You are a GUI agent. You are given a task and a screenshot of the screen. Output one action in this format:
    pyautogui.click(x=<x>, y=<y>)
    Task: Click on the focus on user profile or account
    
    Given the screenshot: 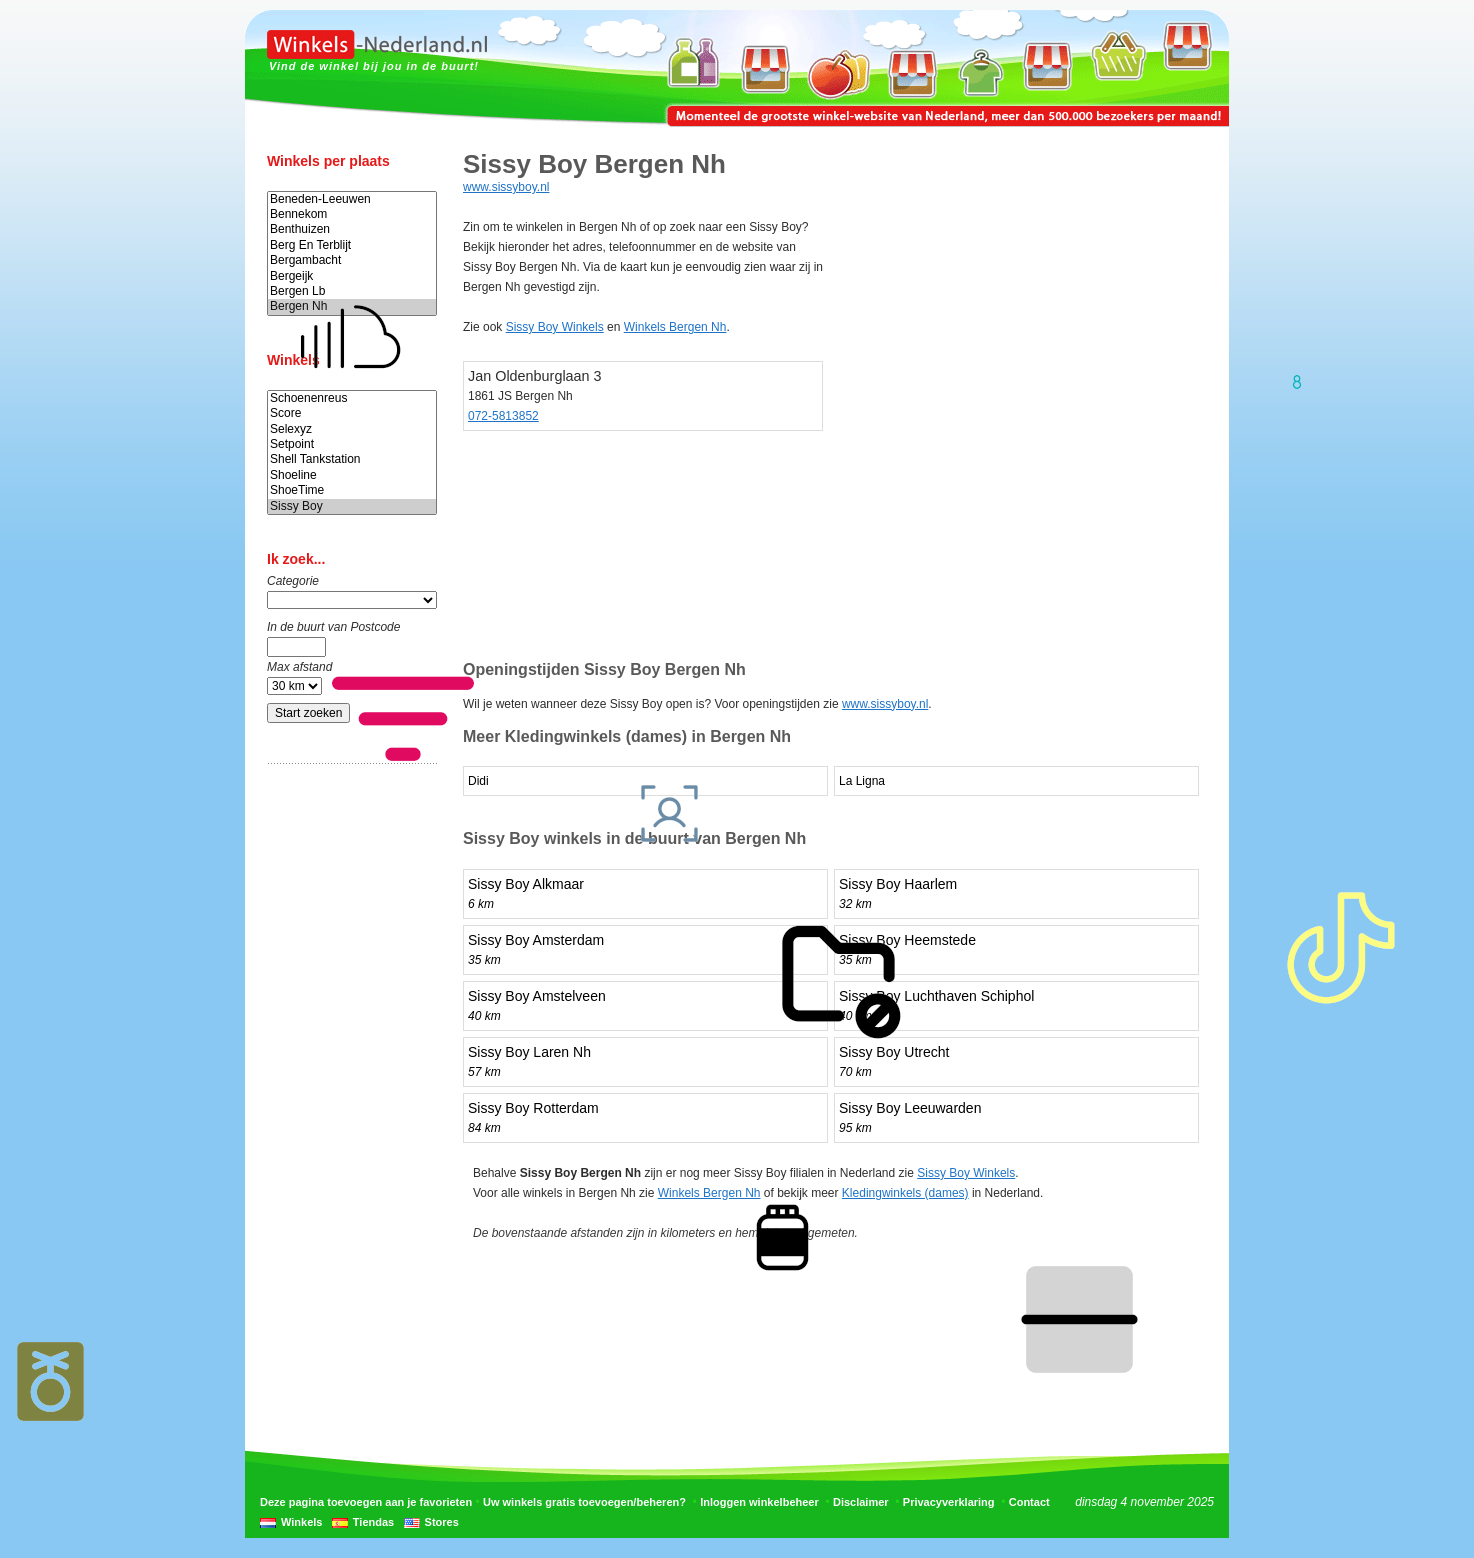 What is the action you would take?
    pyautogui.click(x=669, y=813)
    